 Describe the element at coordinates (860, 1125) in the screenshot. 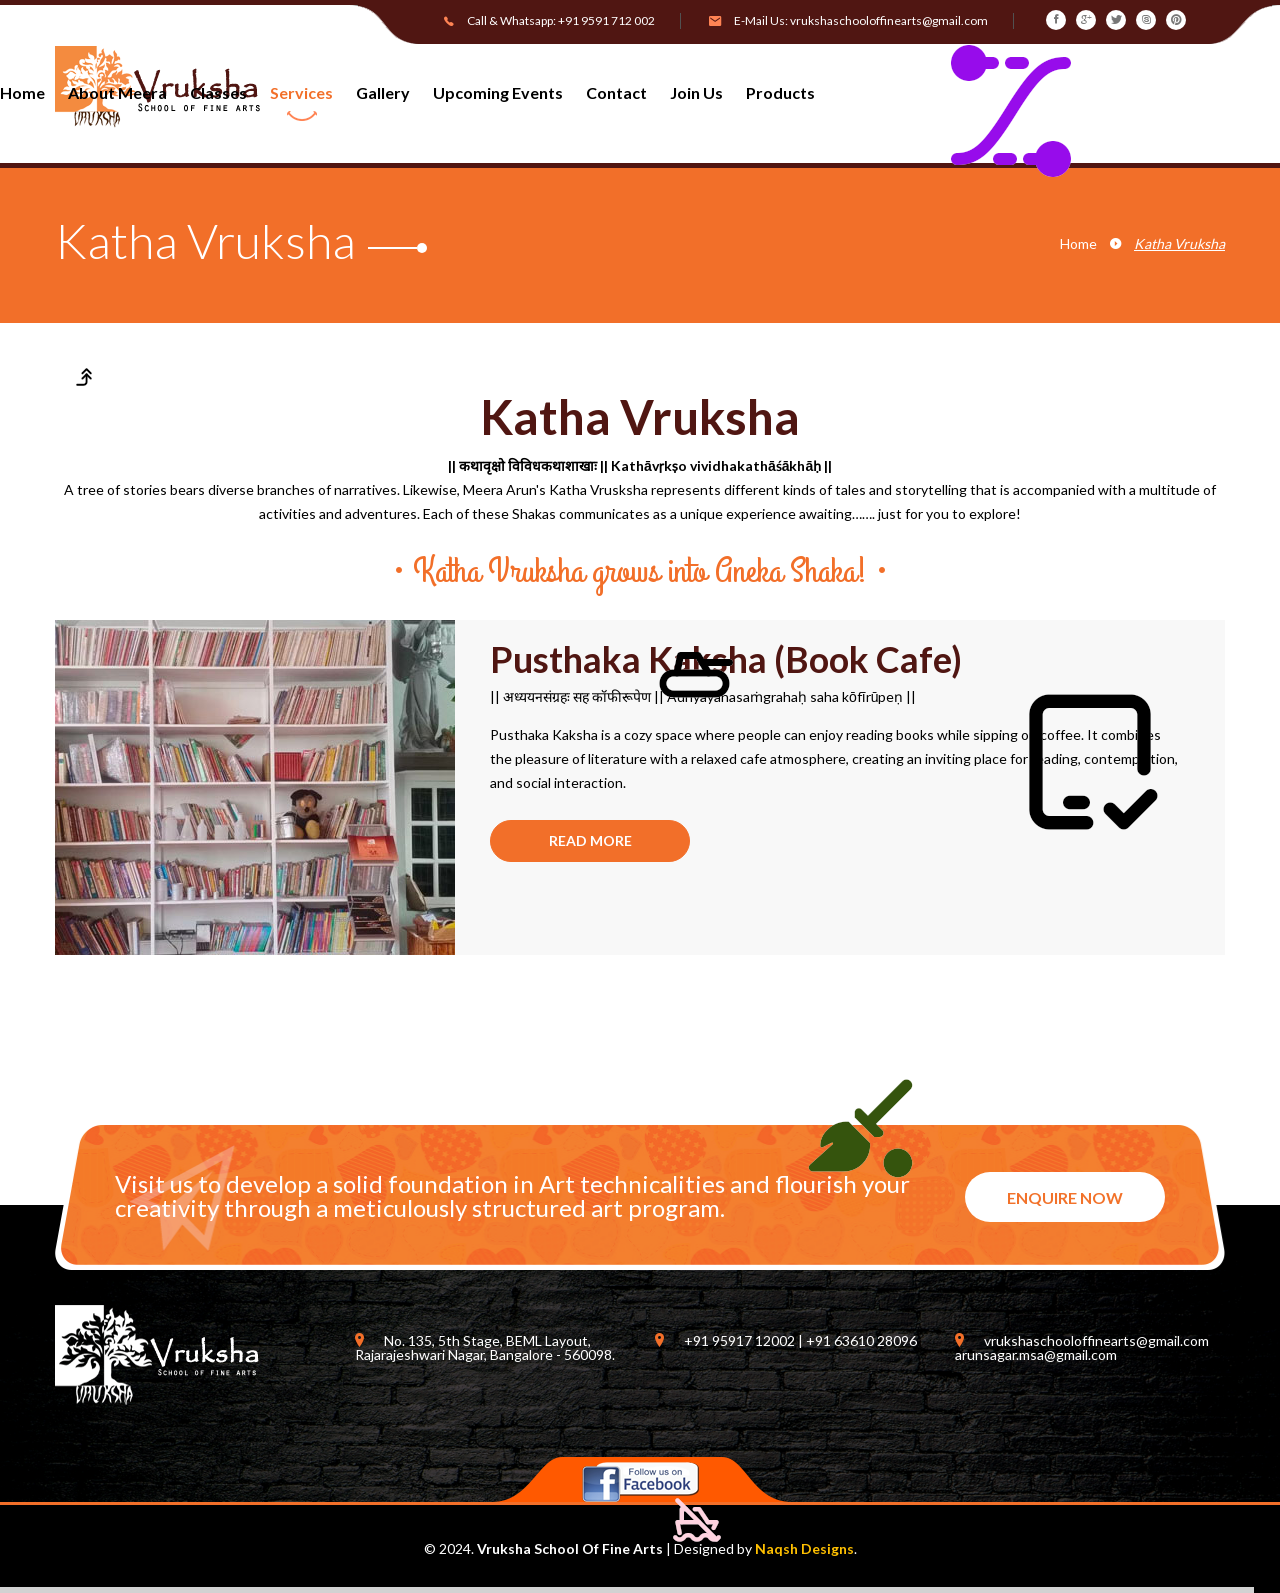

I see `access broomball game or sport features` at that location.